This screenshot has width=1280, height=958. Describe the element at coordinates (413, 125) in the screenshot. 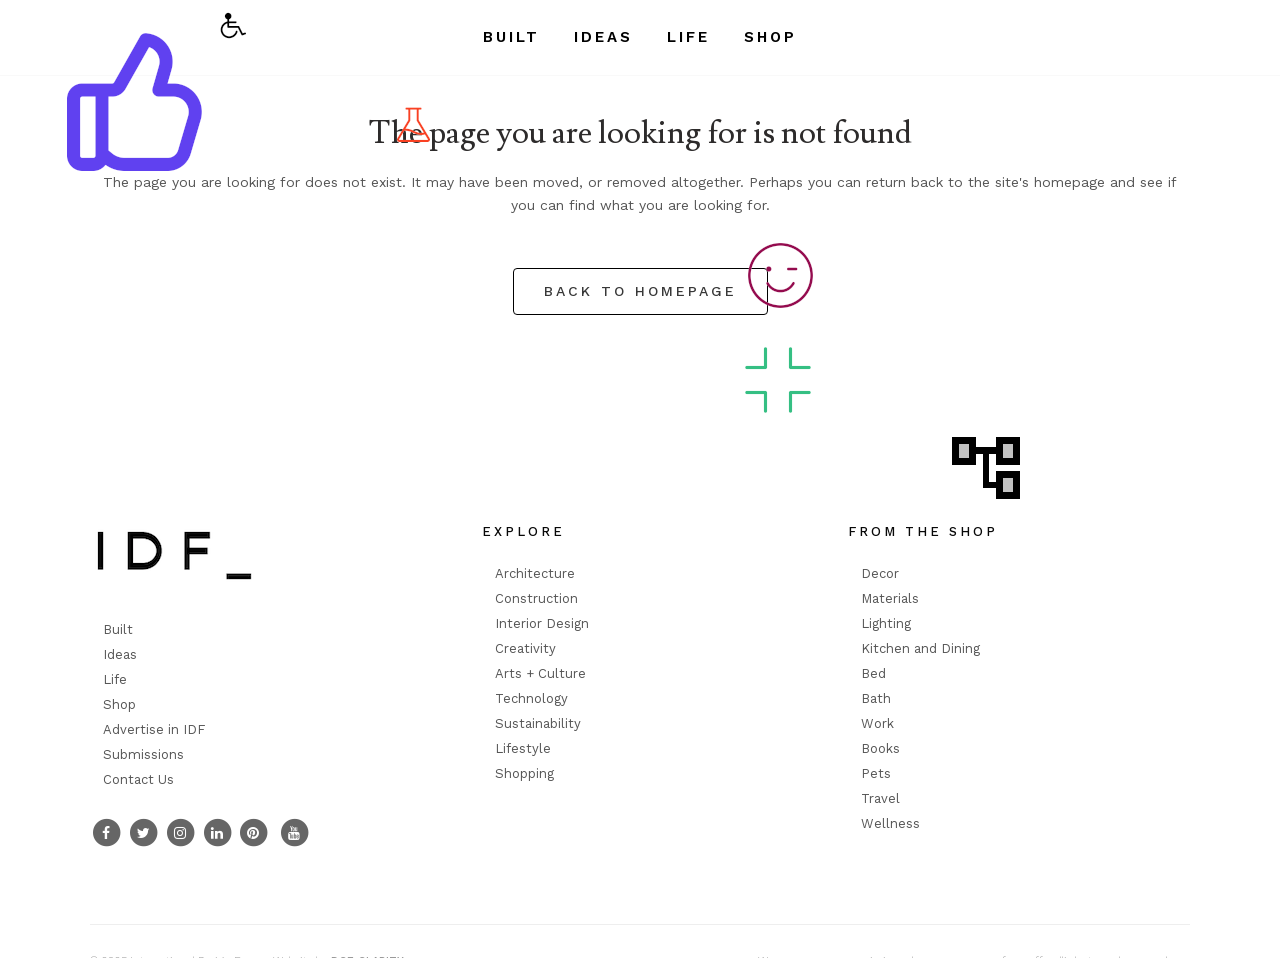

I see `access laboratory or science features` at that location.